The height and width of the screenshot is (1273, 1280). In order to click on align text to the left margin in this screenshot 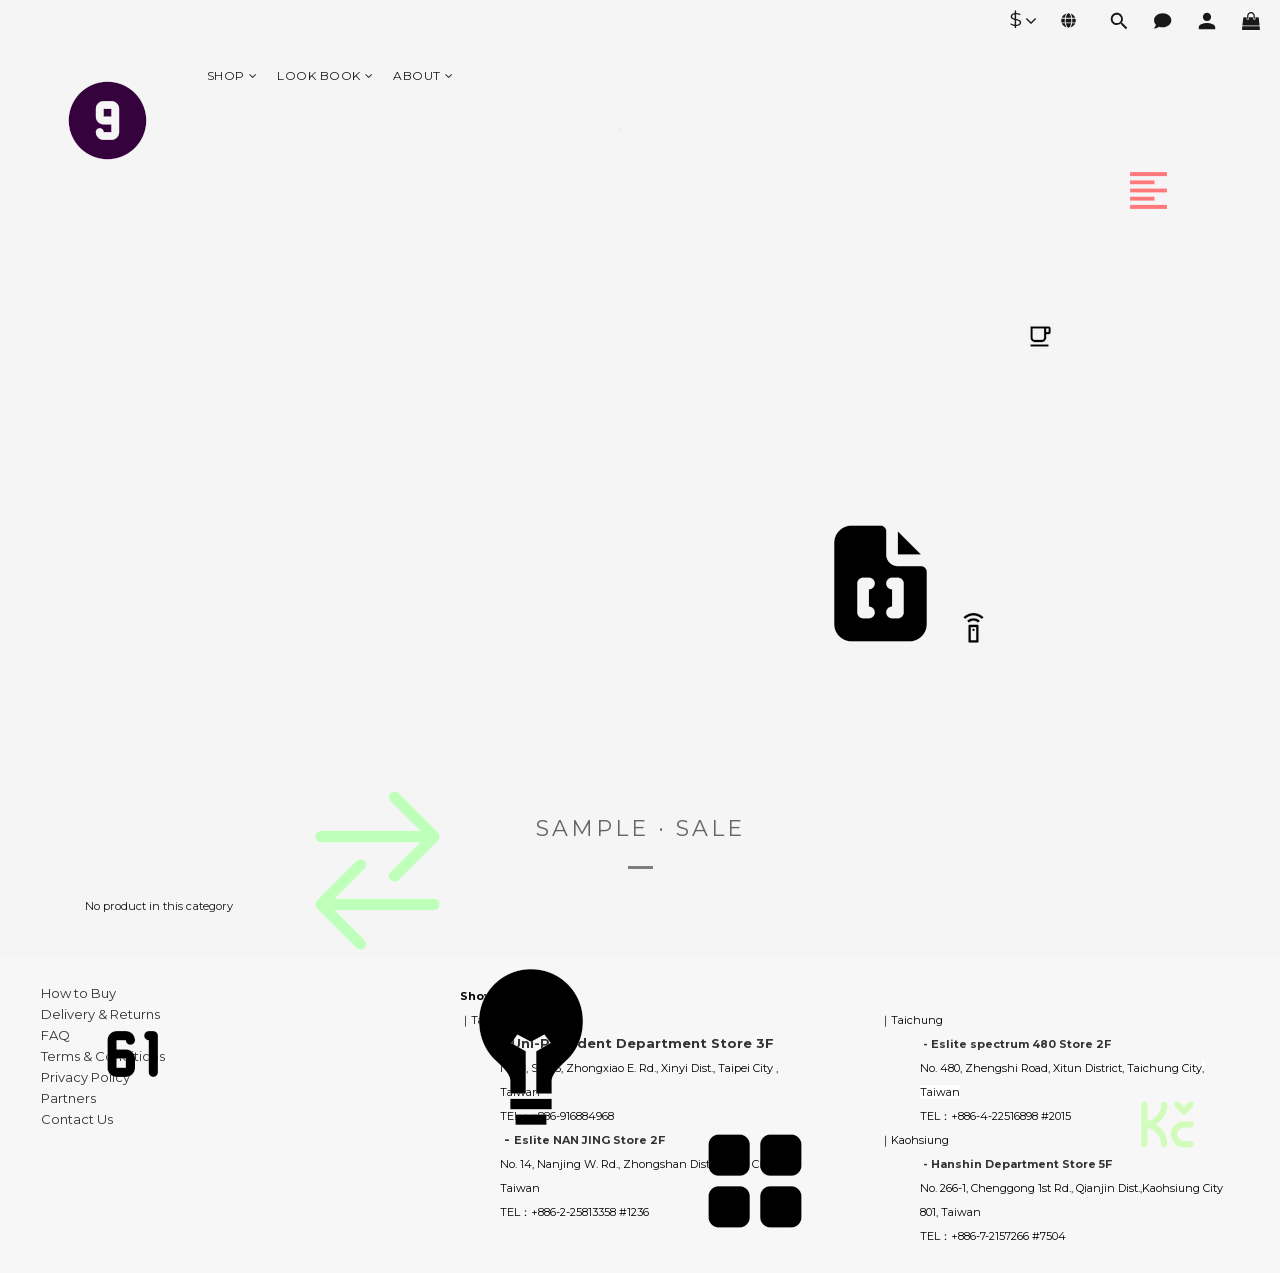, I will do `click(1148, 190)`.